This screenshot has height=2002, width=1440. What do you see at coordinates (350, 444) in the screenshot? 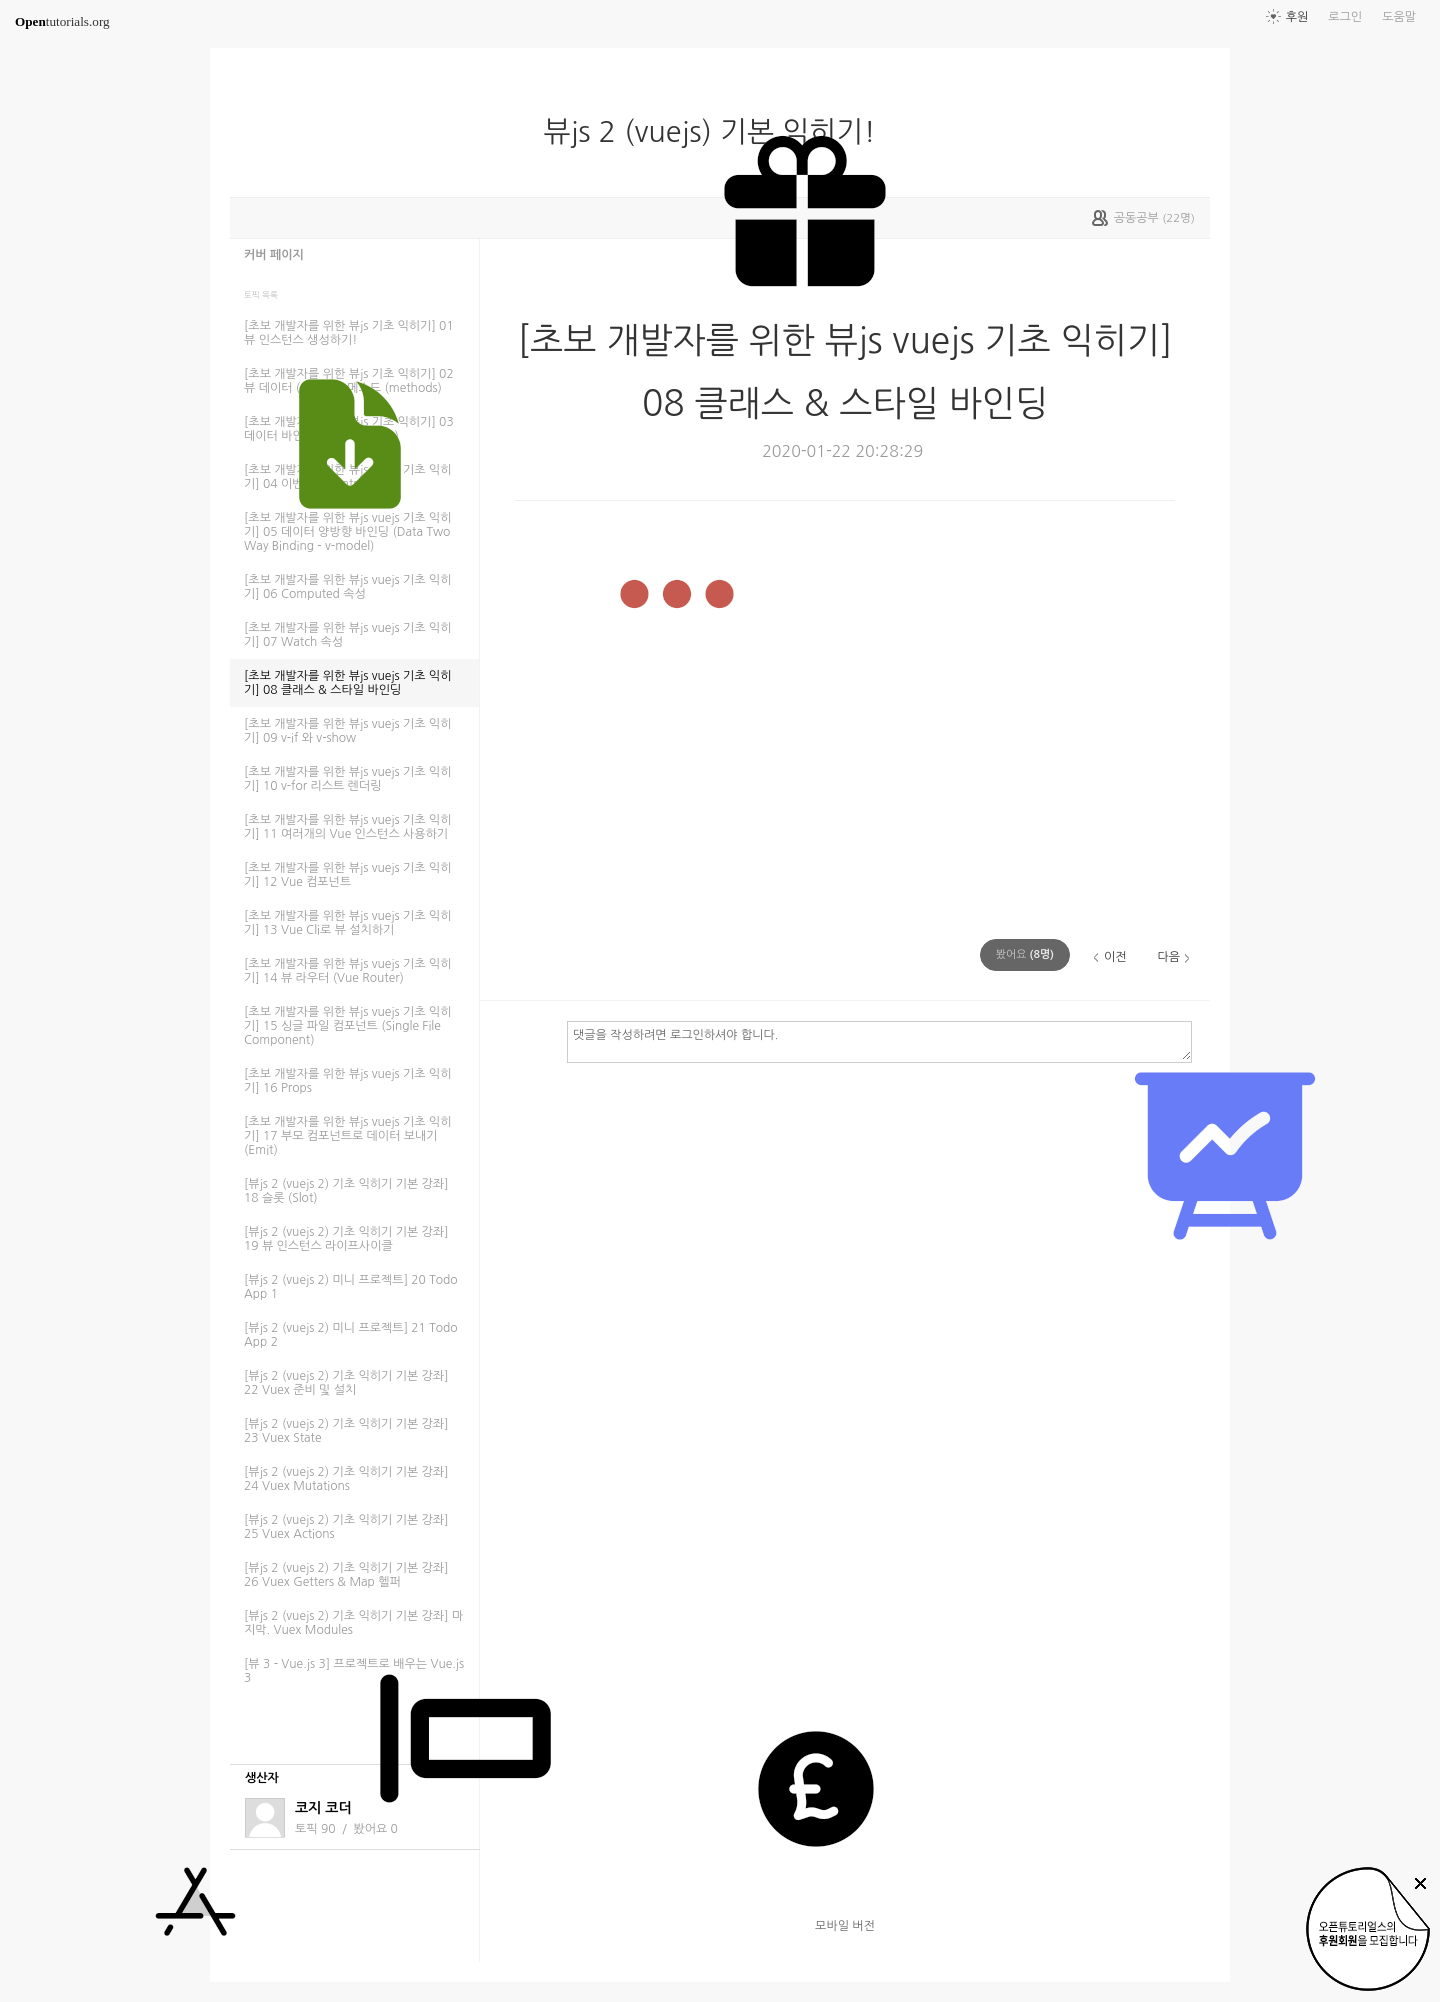
I see `download a document or file` at bounding box center [350, 444].